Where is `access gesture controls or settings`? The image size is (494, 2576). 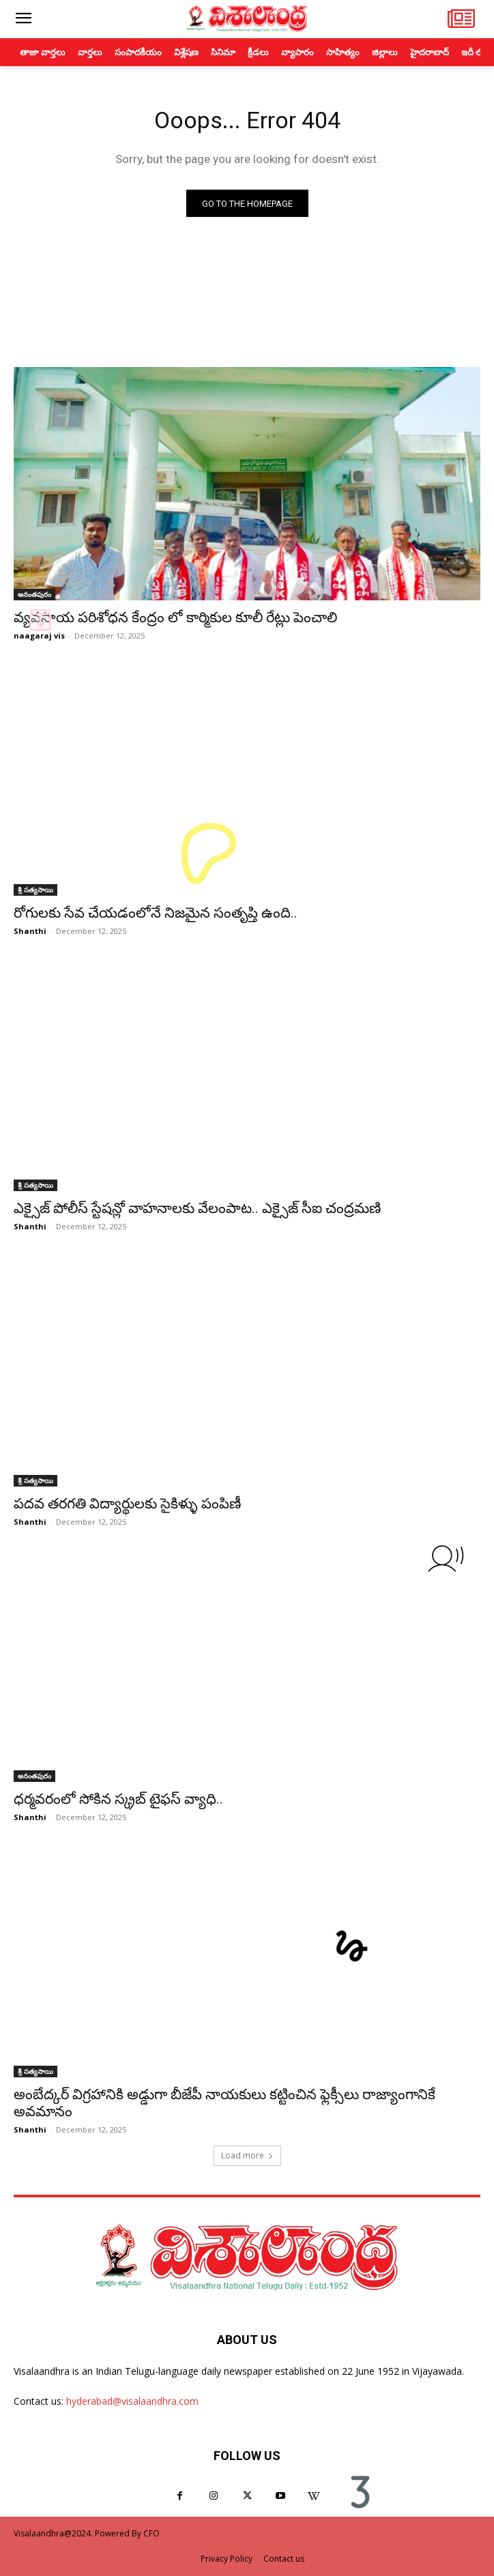 access gesture controls or settings is located at coordinates (351, 1946).